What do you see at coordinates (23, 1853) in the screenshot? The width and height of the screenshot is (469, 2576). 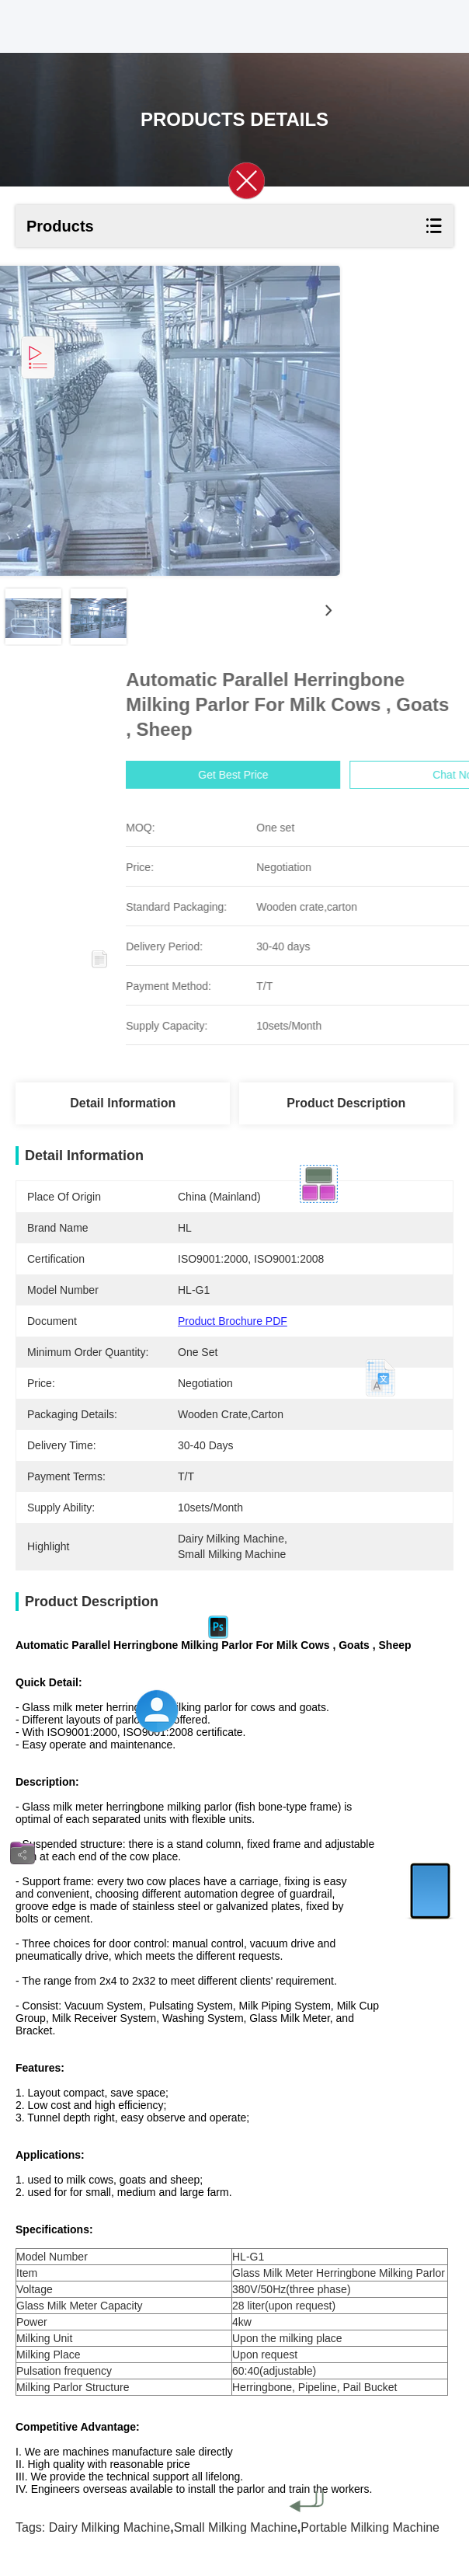 I see `open your public shared folder` at bounding box center [23, 1853].